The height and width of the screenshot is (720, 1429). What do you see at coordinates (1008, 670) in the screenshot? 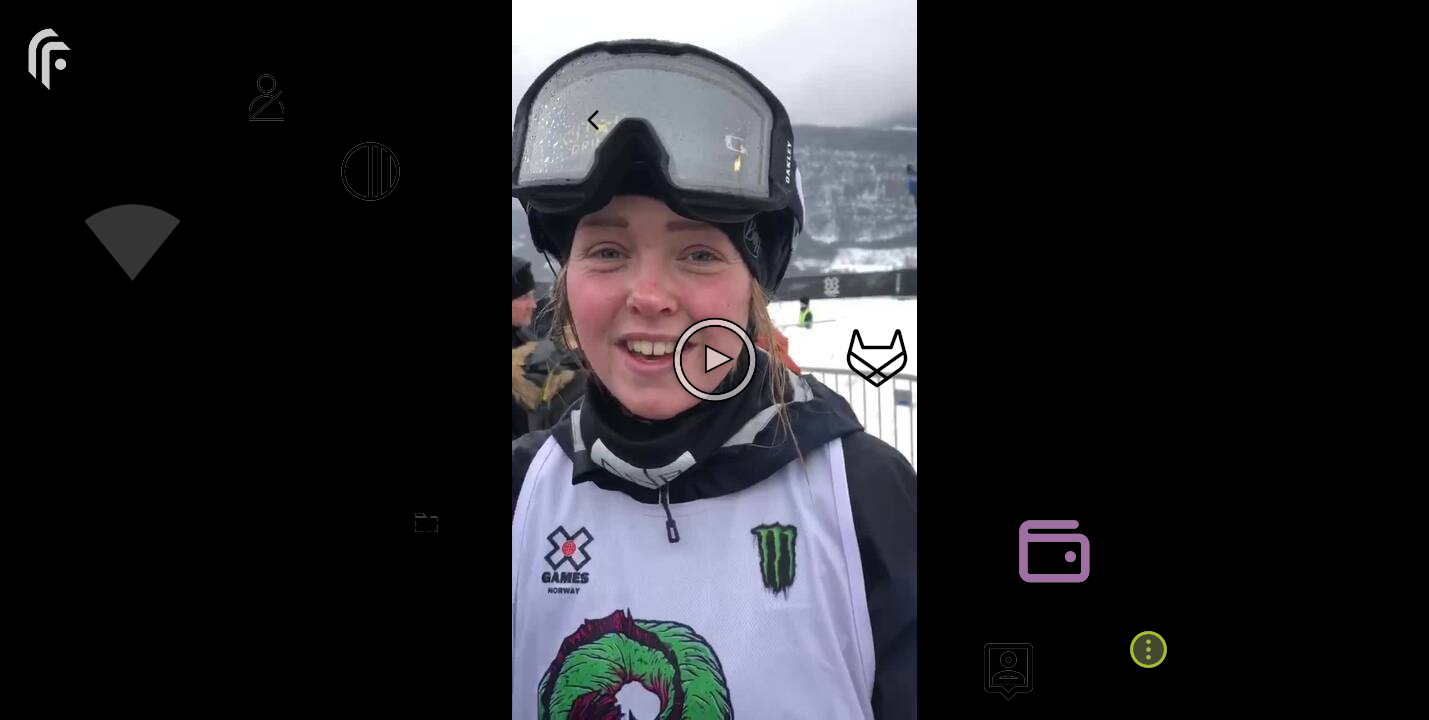
I see `view a person's location on the map` at bounding box center [1008, 670].